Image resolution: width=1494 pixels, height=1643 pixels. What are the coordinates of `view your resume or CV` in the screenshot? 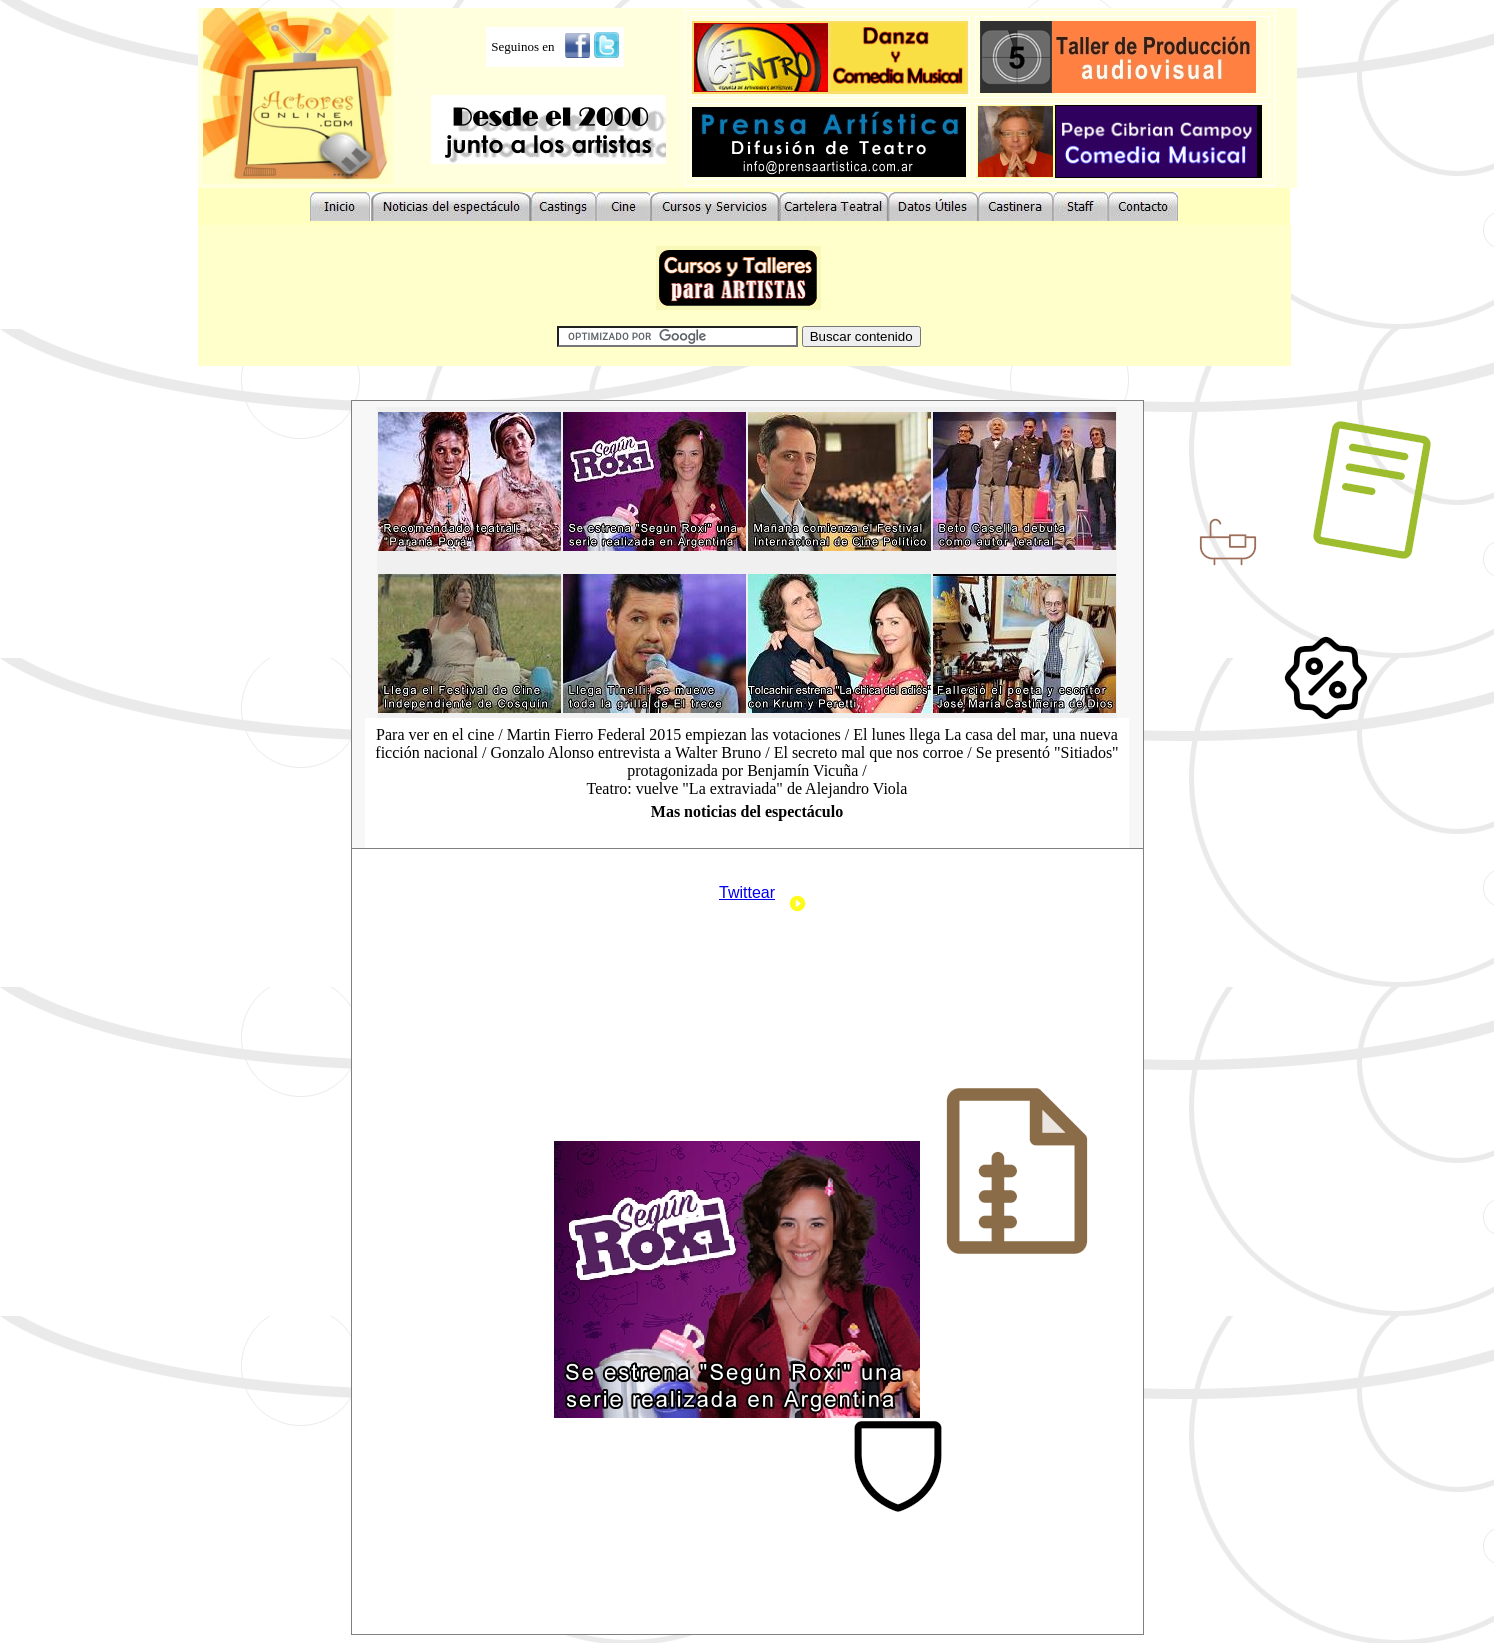 It's located at (1372, 490).